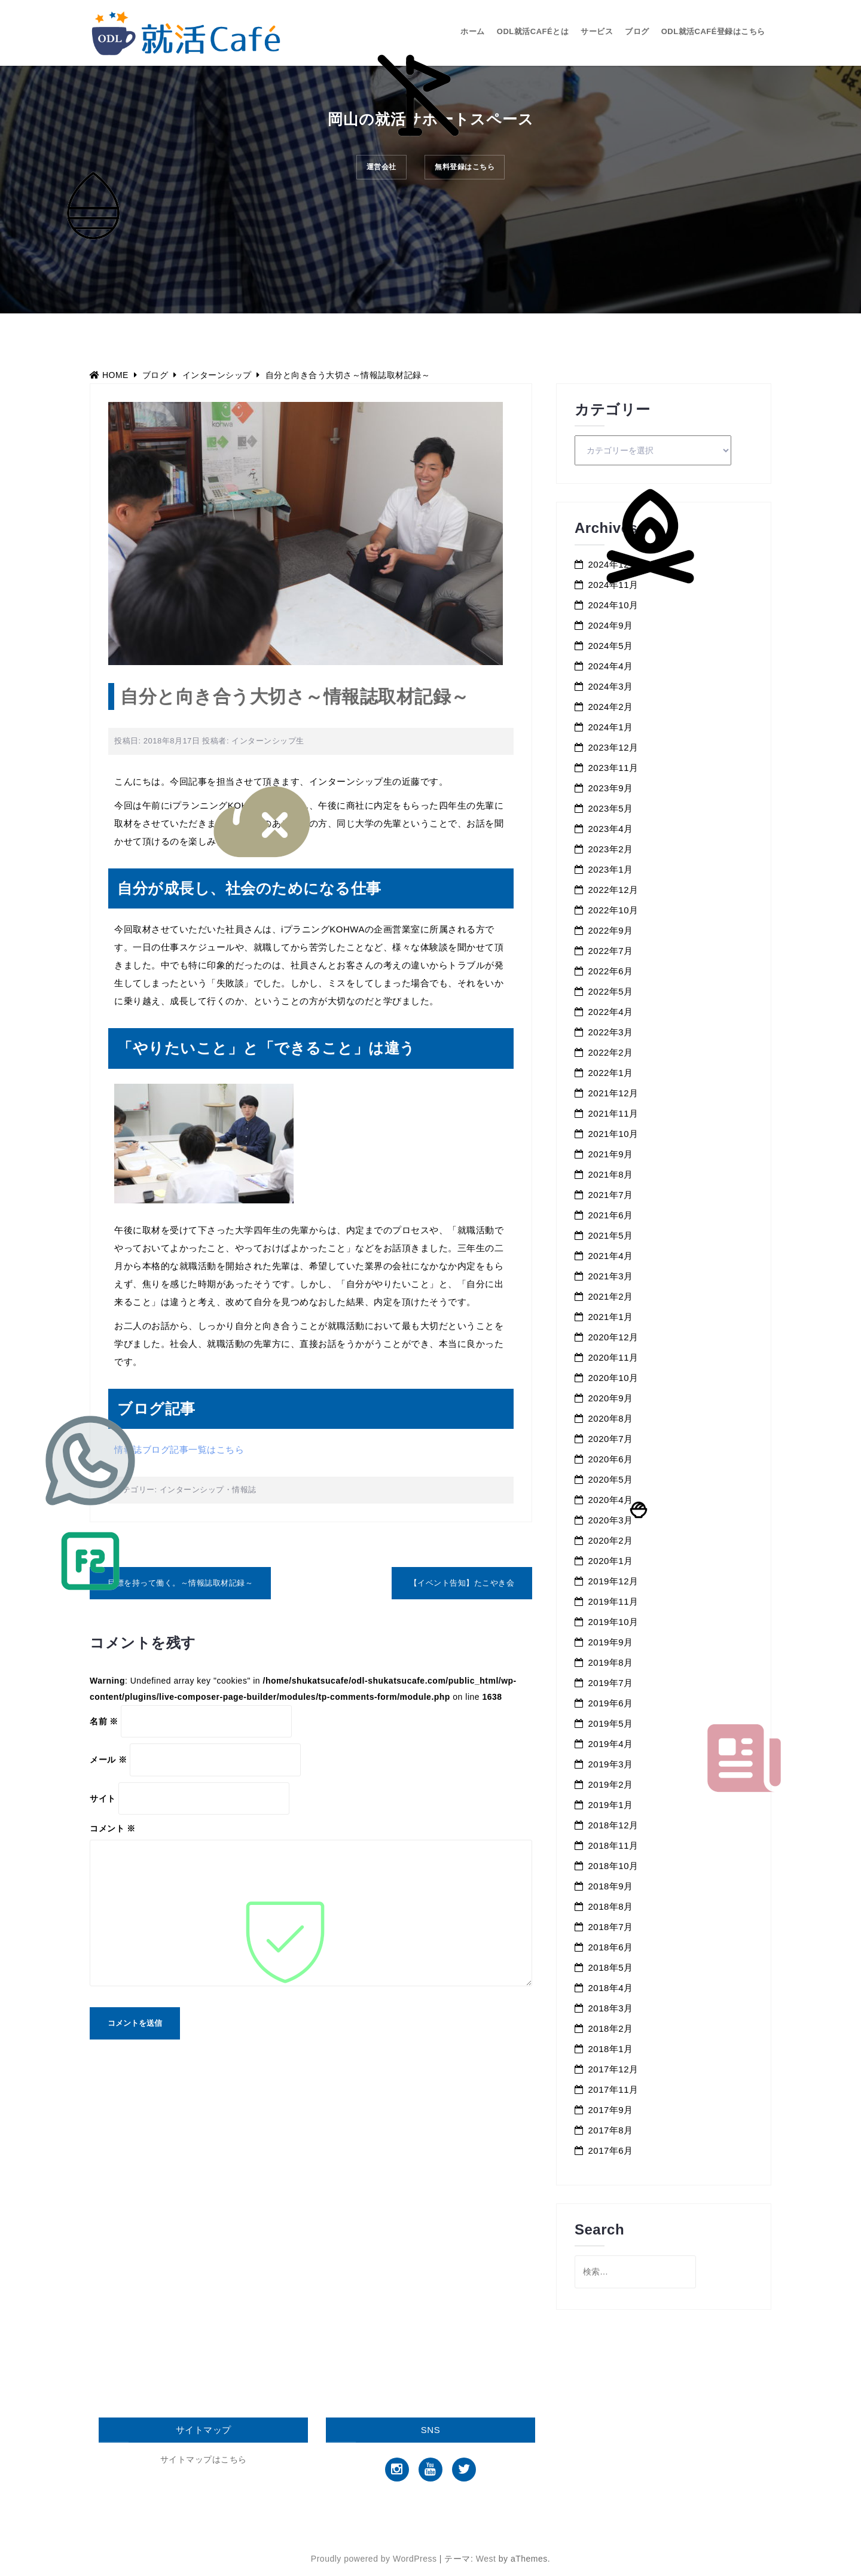 Image resolution: width=861 pixels, height=2576 pixels. Describe the element at coordinates (93, 208) in the screenshot. I see `indicates partial fill level or liquid amount` at that location.